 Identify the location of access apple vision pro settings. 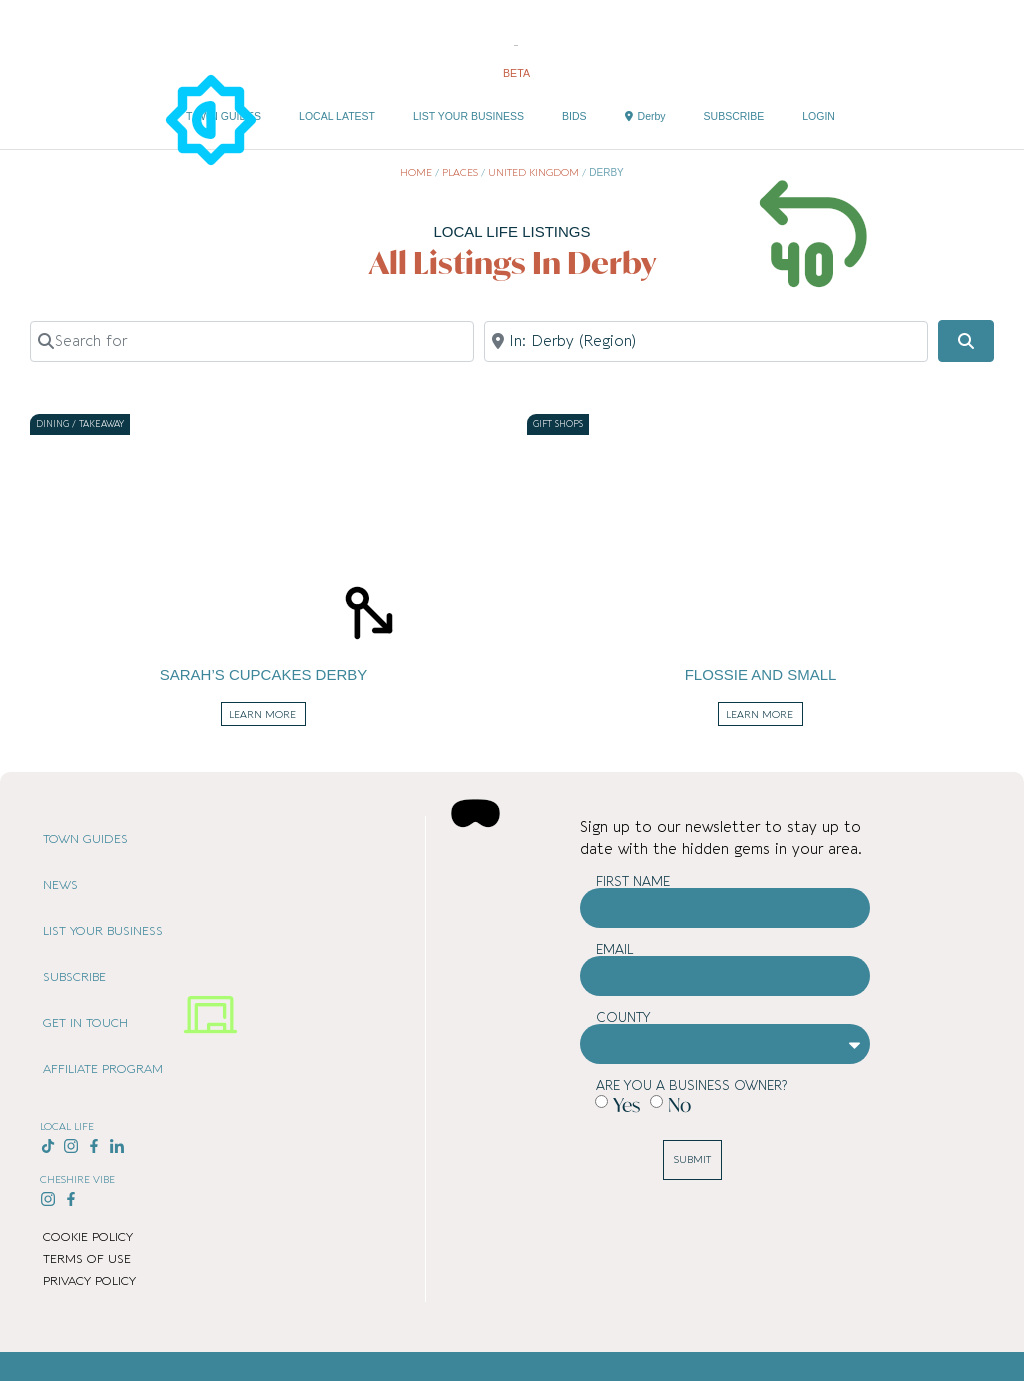
(475, 812).